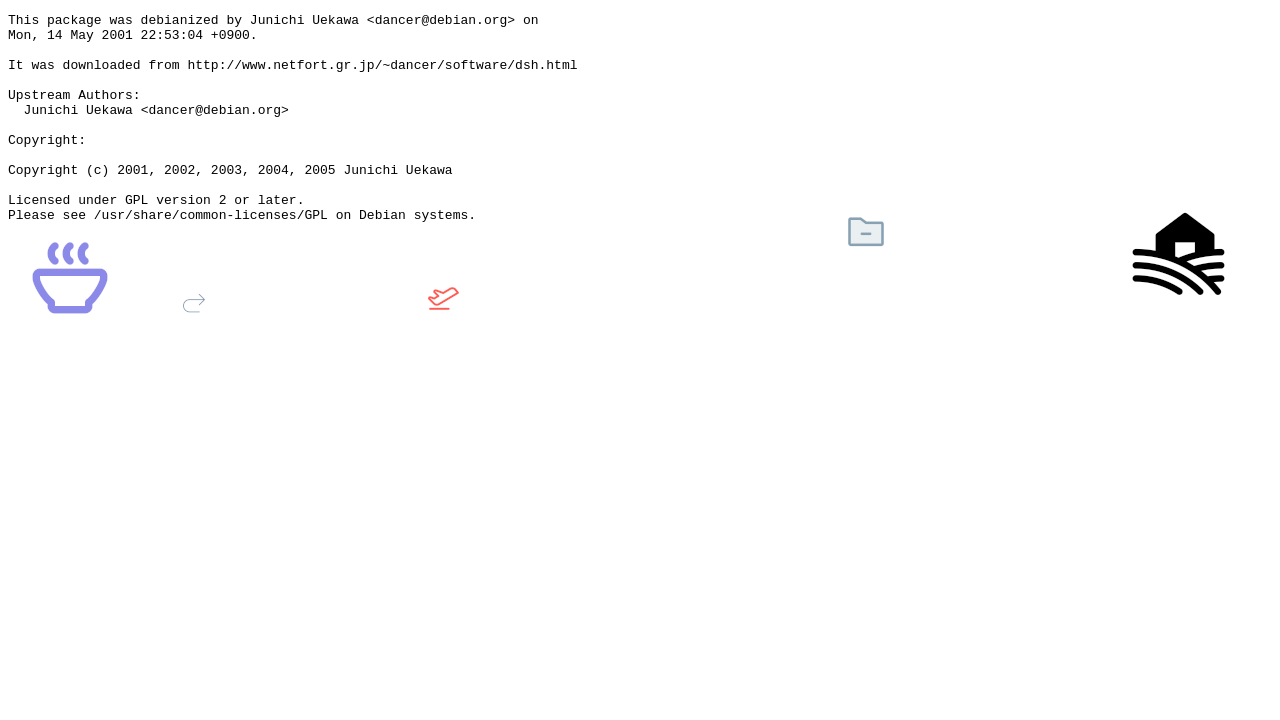 This screenshot has height=720, width=1280. What do you see at coordinates (70, 276) in the screenshot?
I see `browse soup or hot food options` at bounding box center [70, 276].